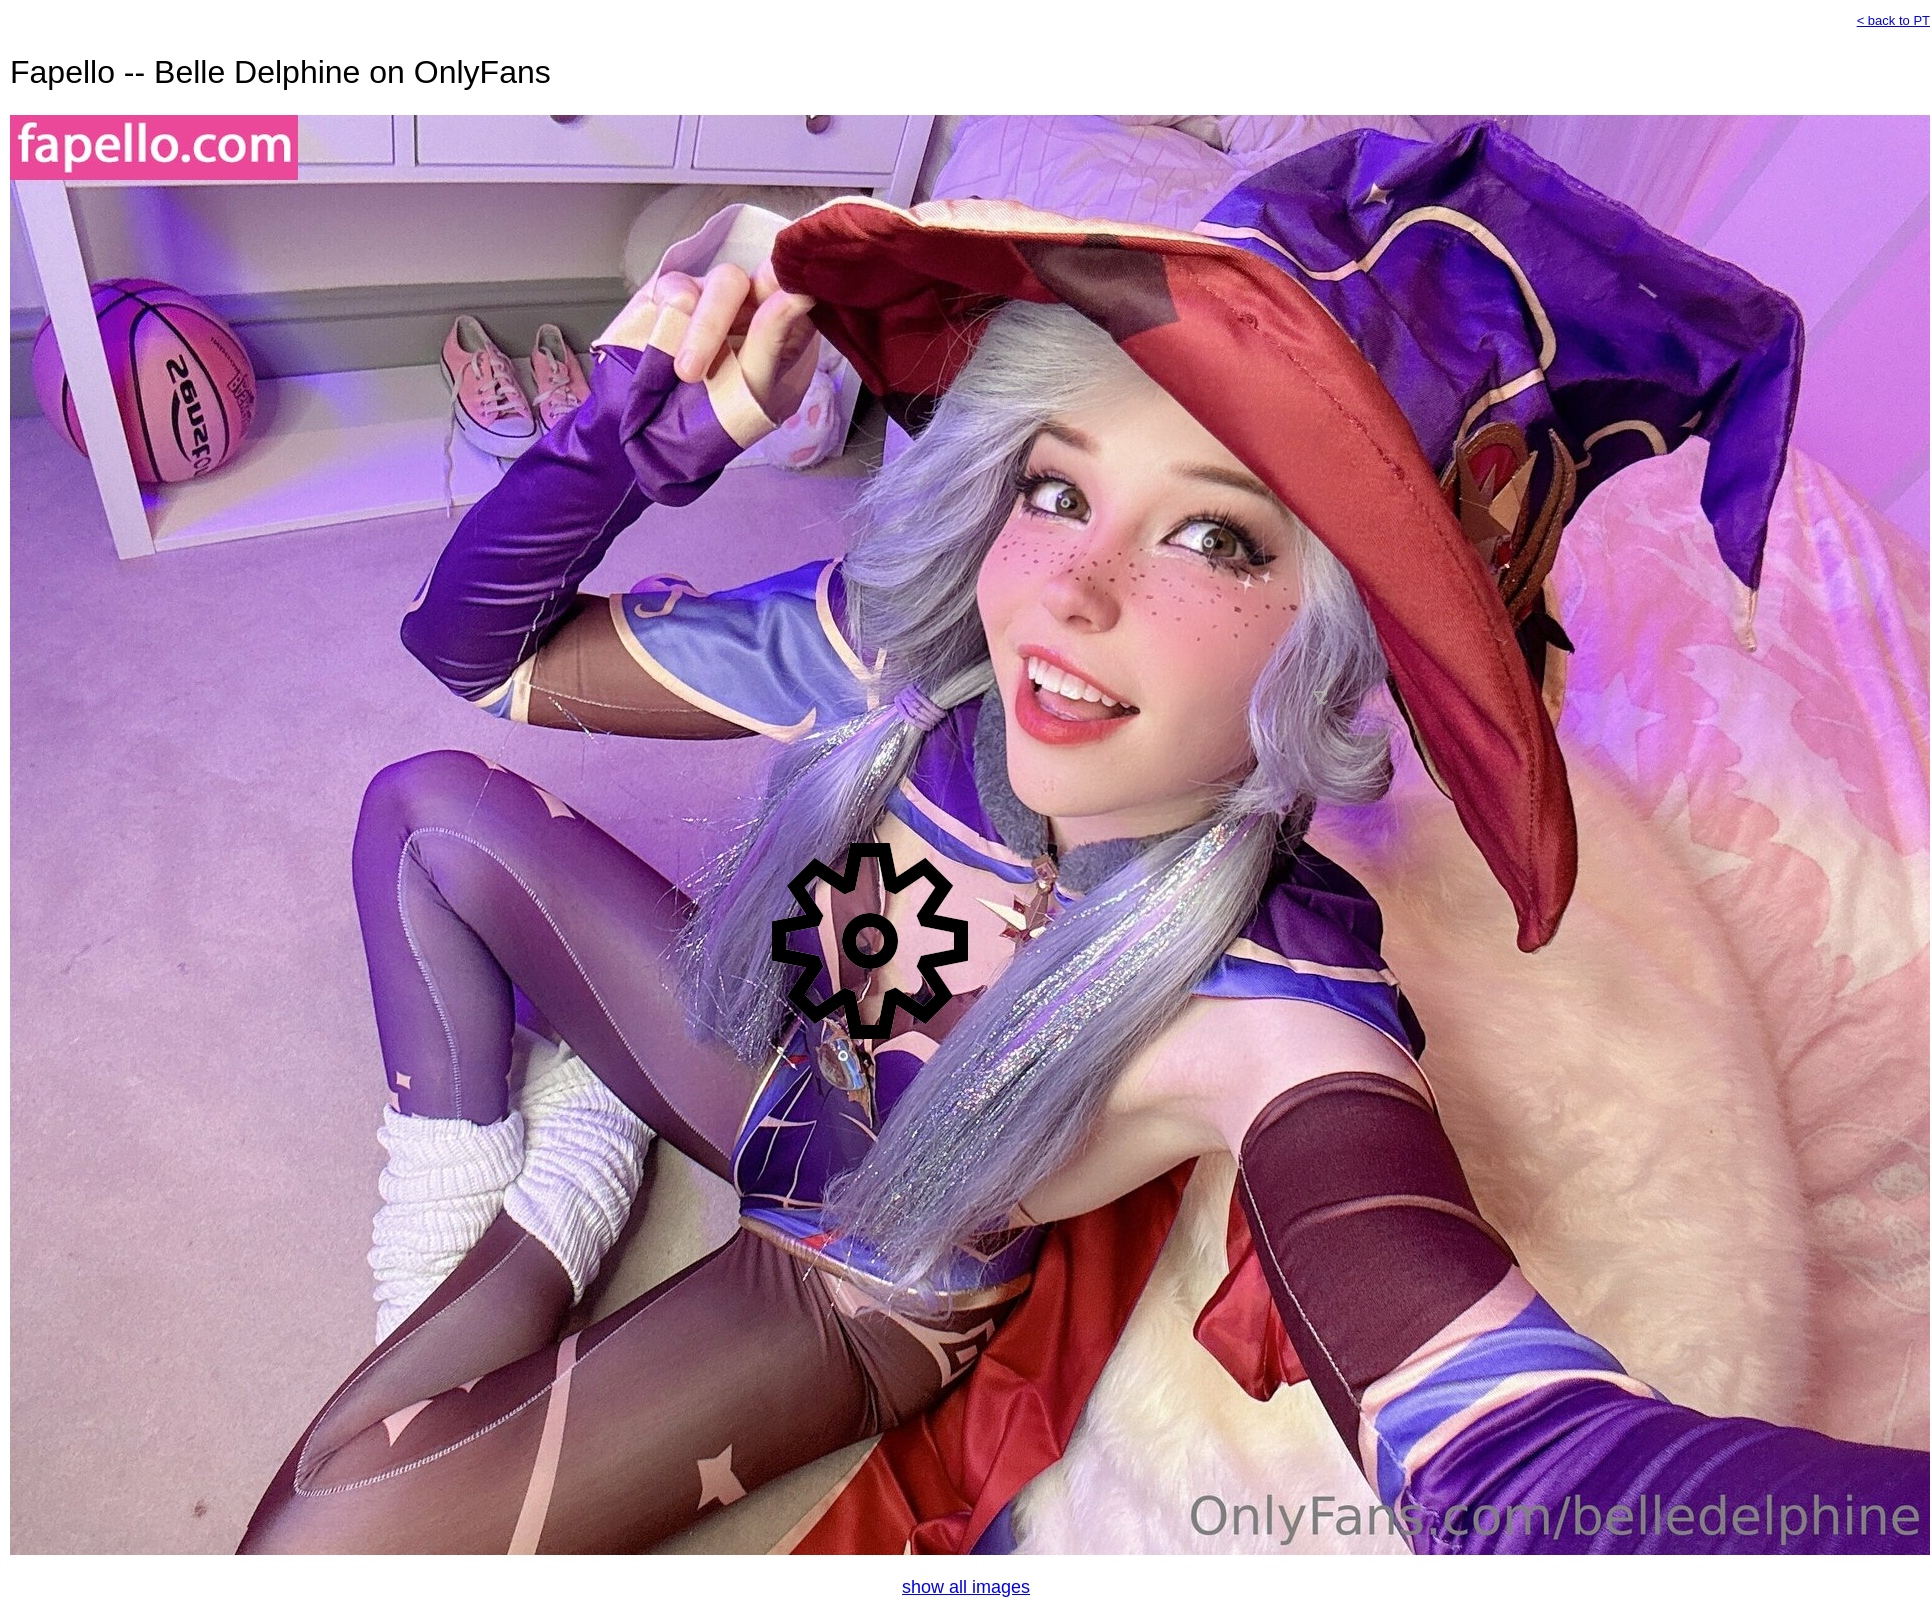  I want to click on open settings or preferences, so click(870, 941).